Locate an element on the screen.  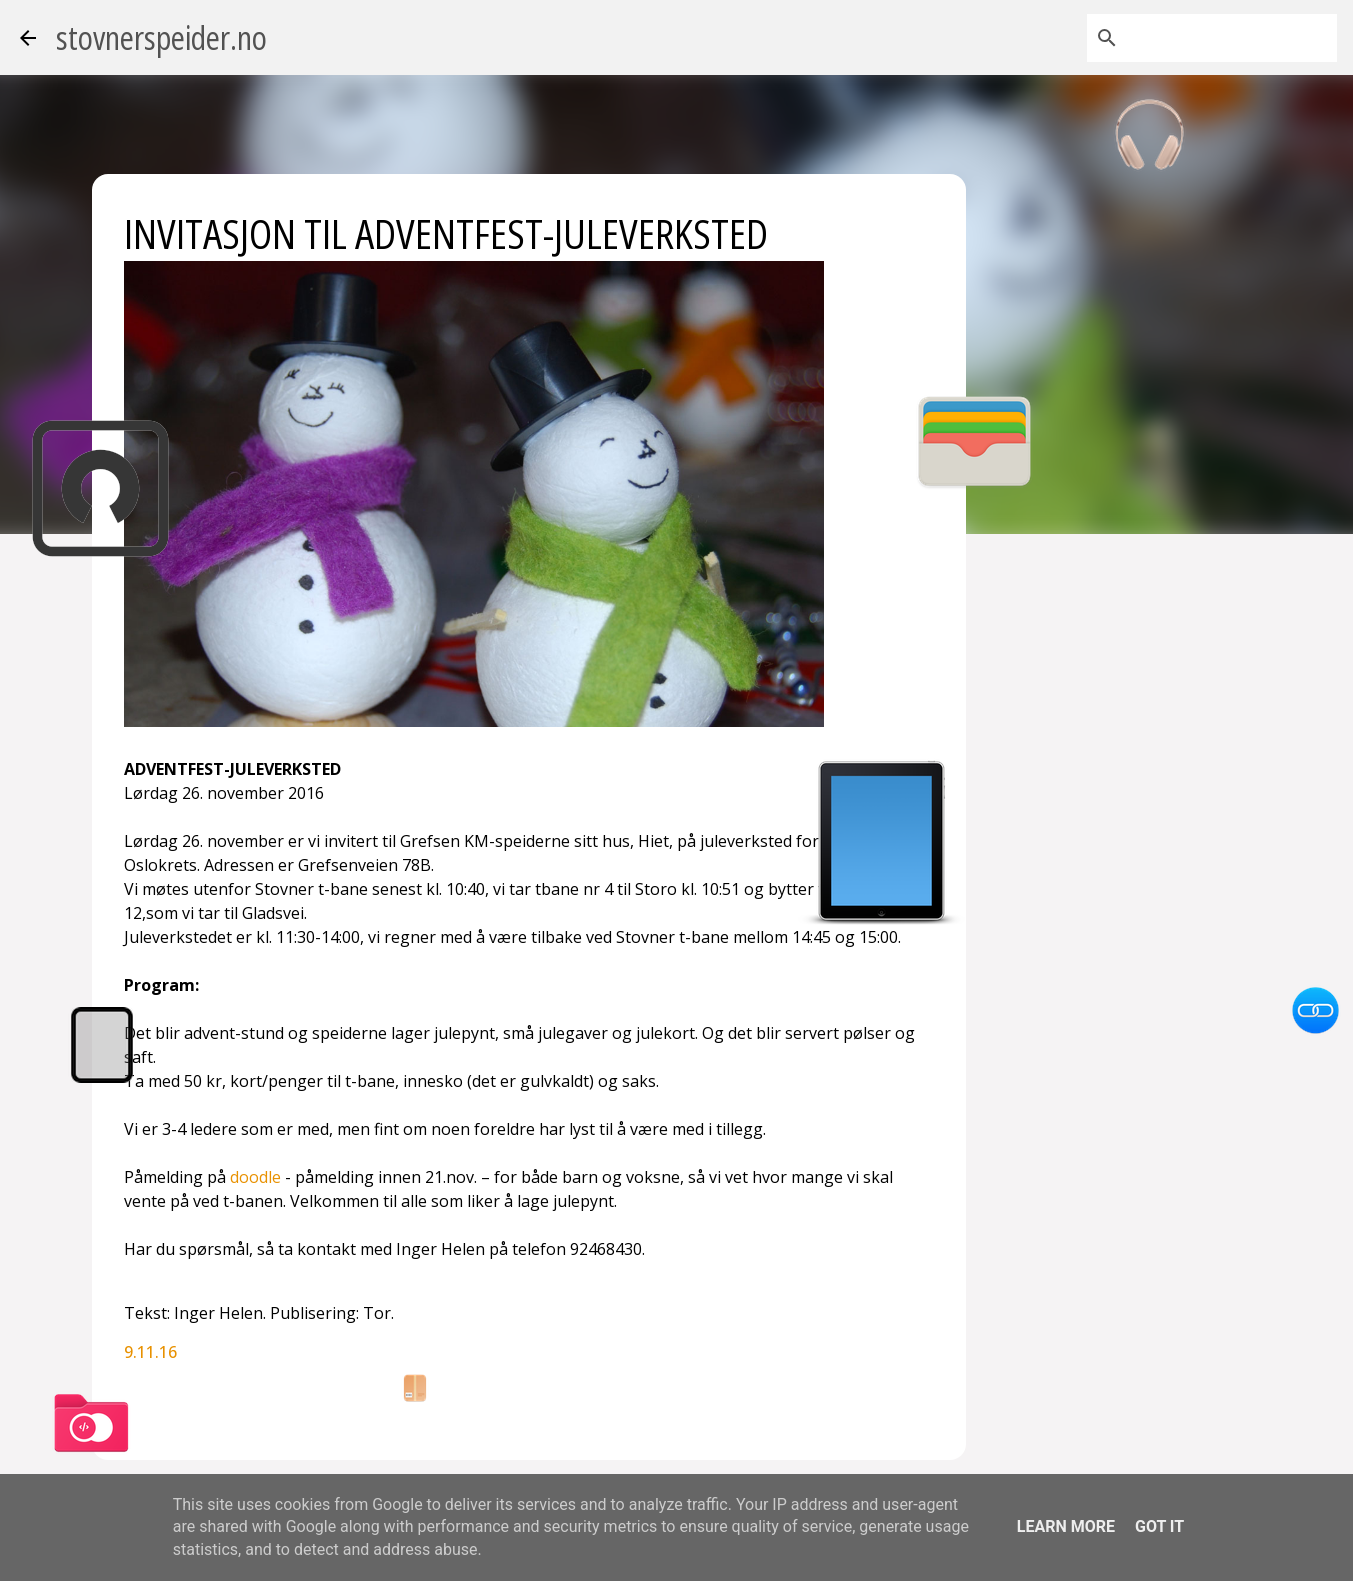
indicates a connected iPad device is located at coordinates (881, 841).